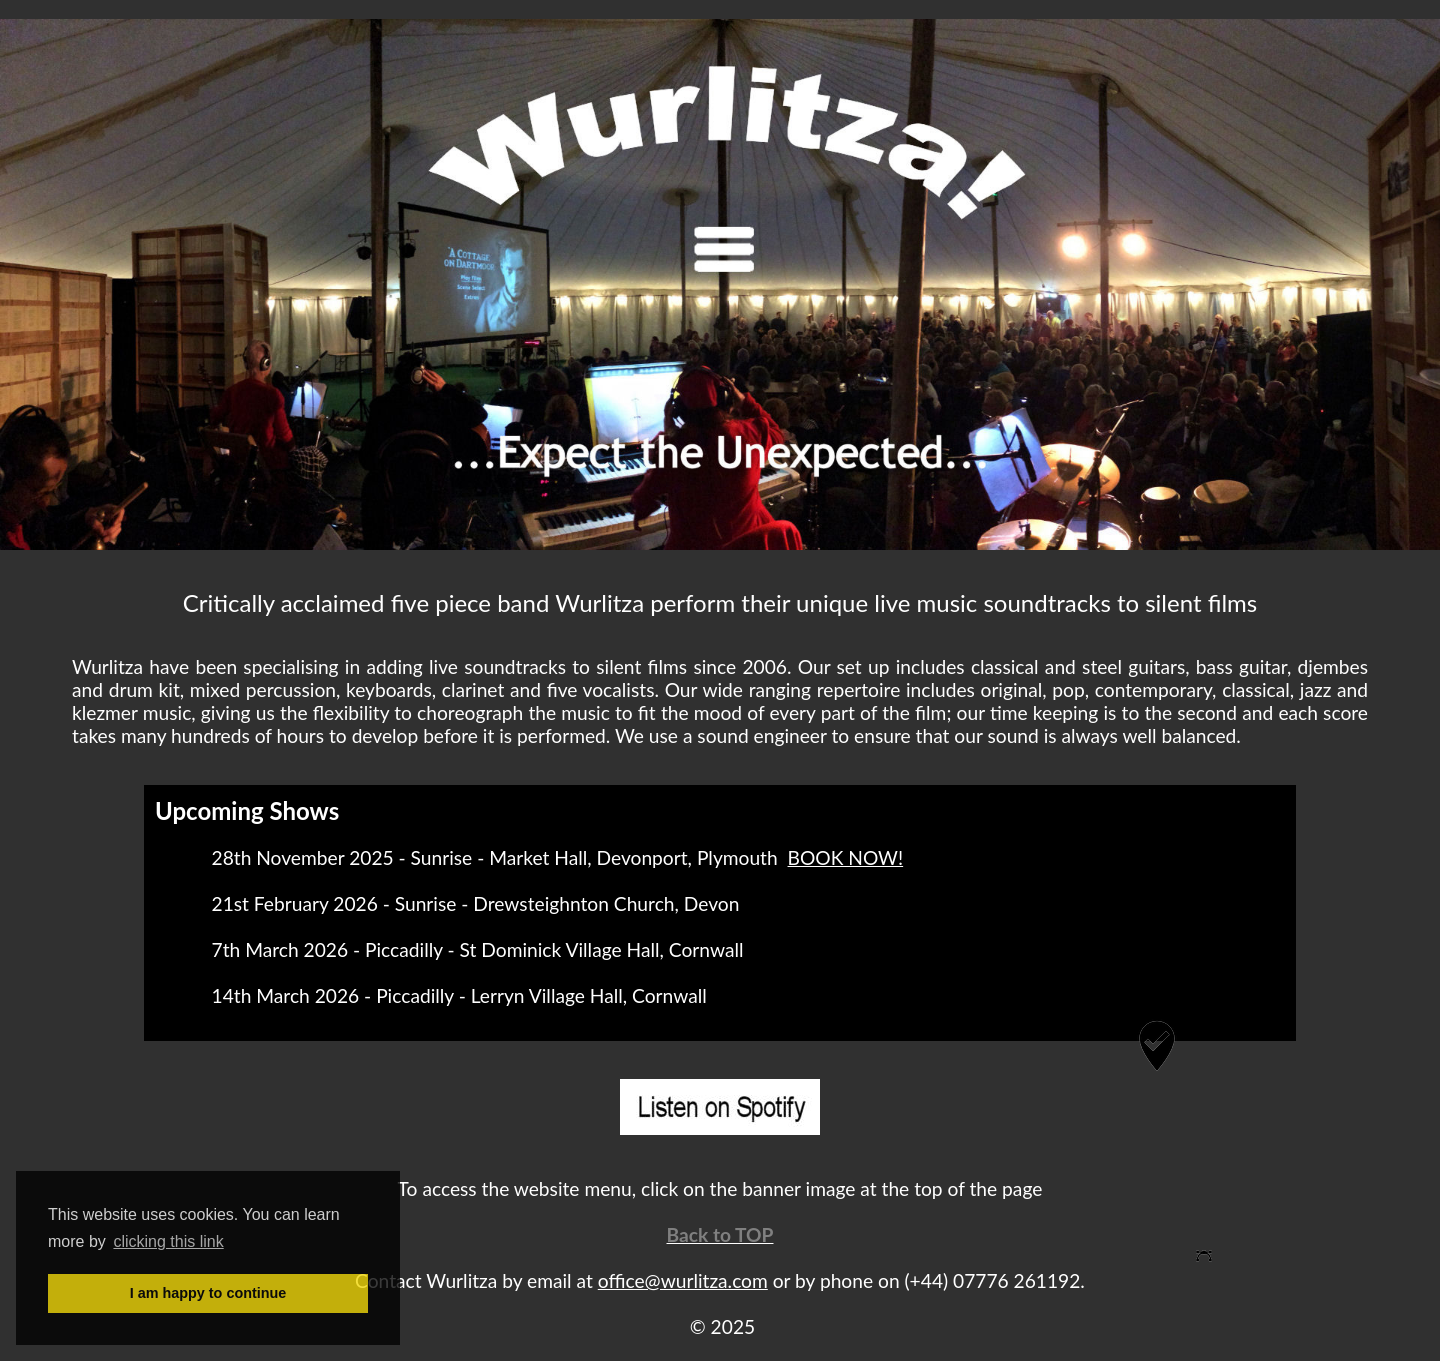 Image resolution: width=1440 pixels, height=1361 pixels. I want to click on access vector editing tools, so click(1204, 1256).